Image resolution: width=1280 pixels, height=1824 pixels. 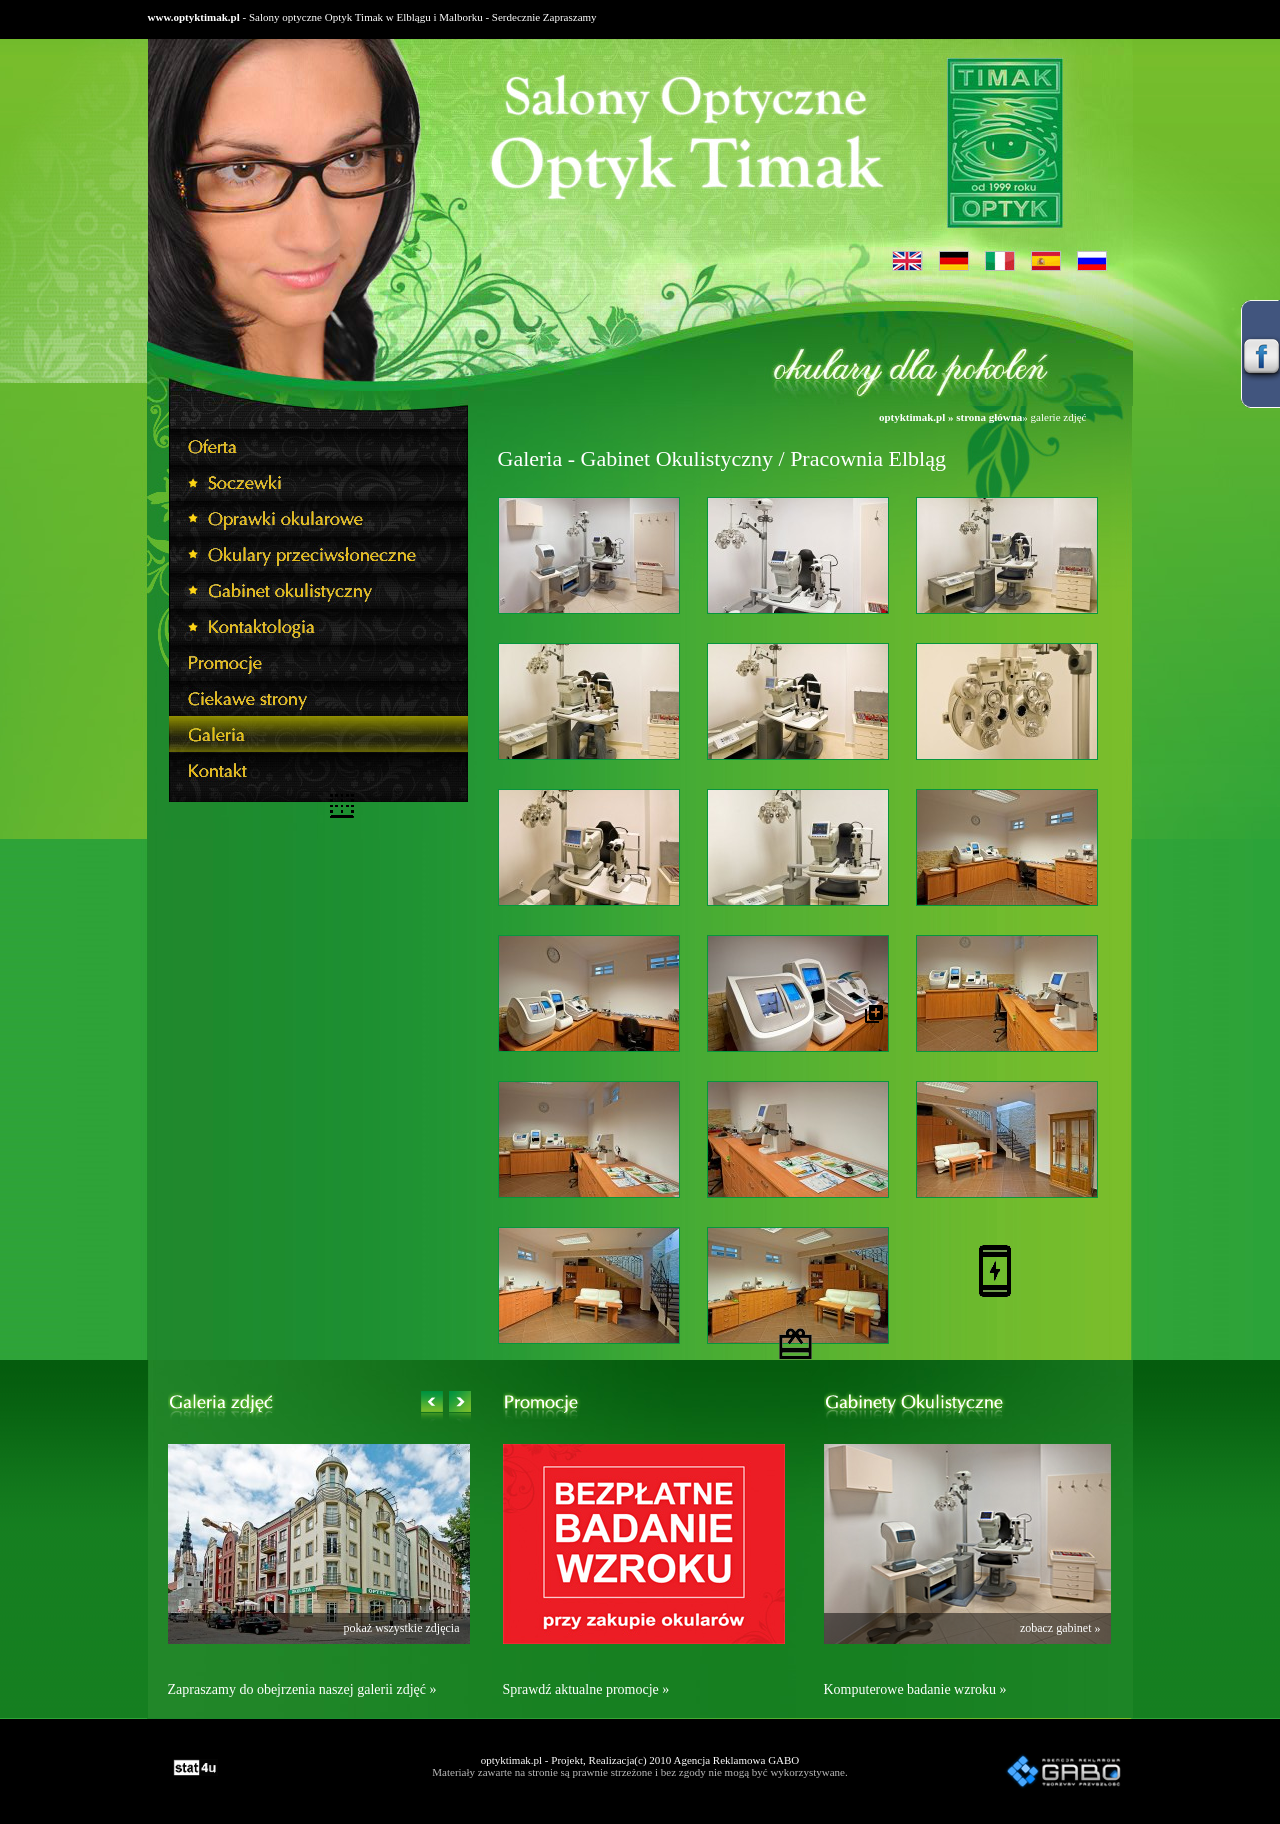 What do you see at coordinates (342, 806) in the screenshot?
I see `apply bottom border to selected cells` at bounding box center [342, 806].